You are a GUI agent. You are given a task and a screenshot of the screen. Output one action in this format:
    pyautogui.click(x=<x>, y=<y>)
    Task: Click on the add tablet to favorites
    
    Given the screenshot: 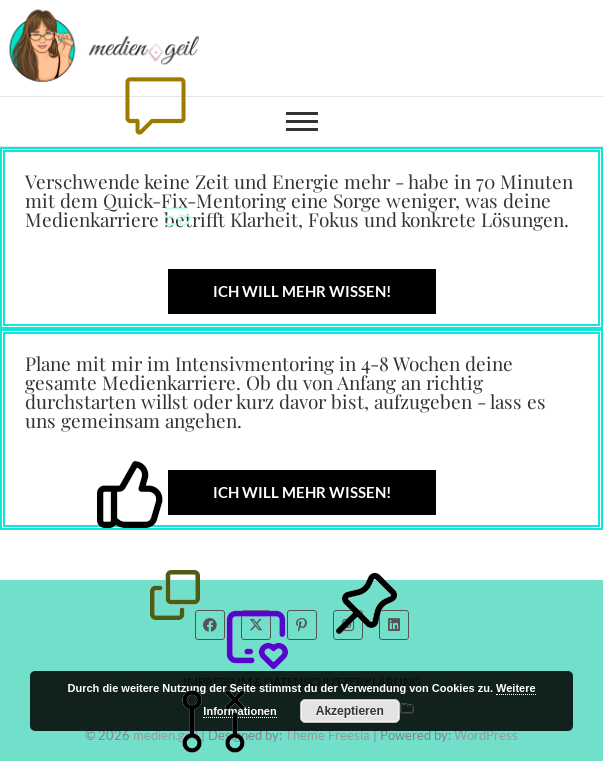 What is the action you would take?
    pyautogui.click(x=256, y=637)
    